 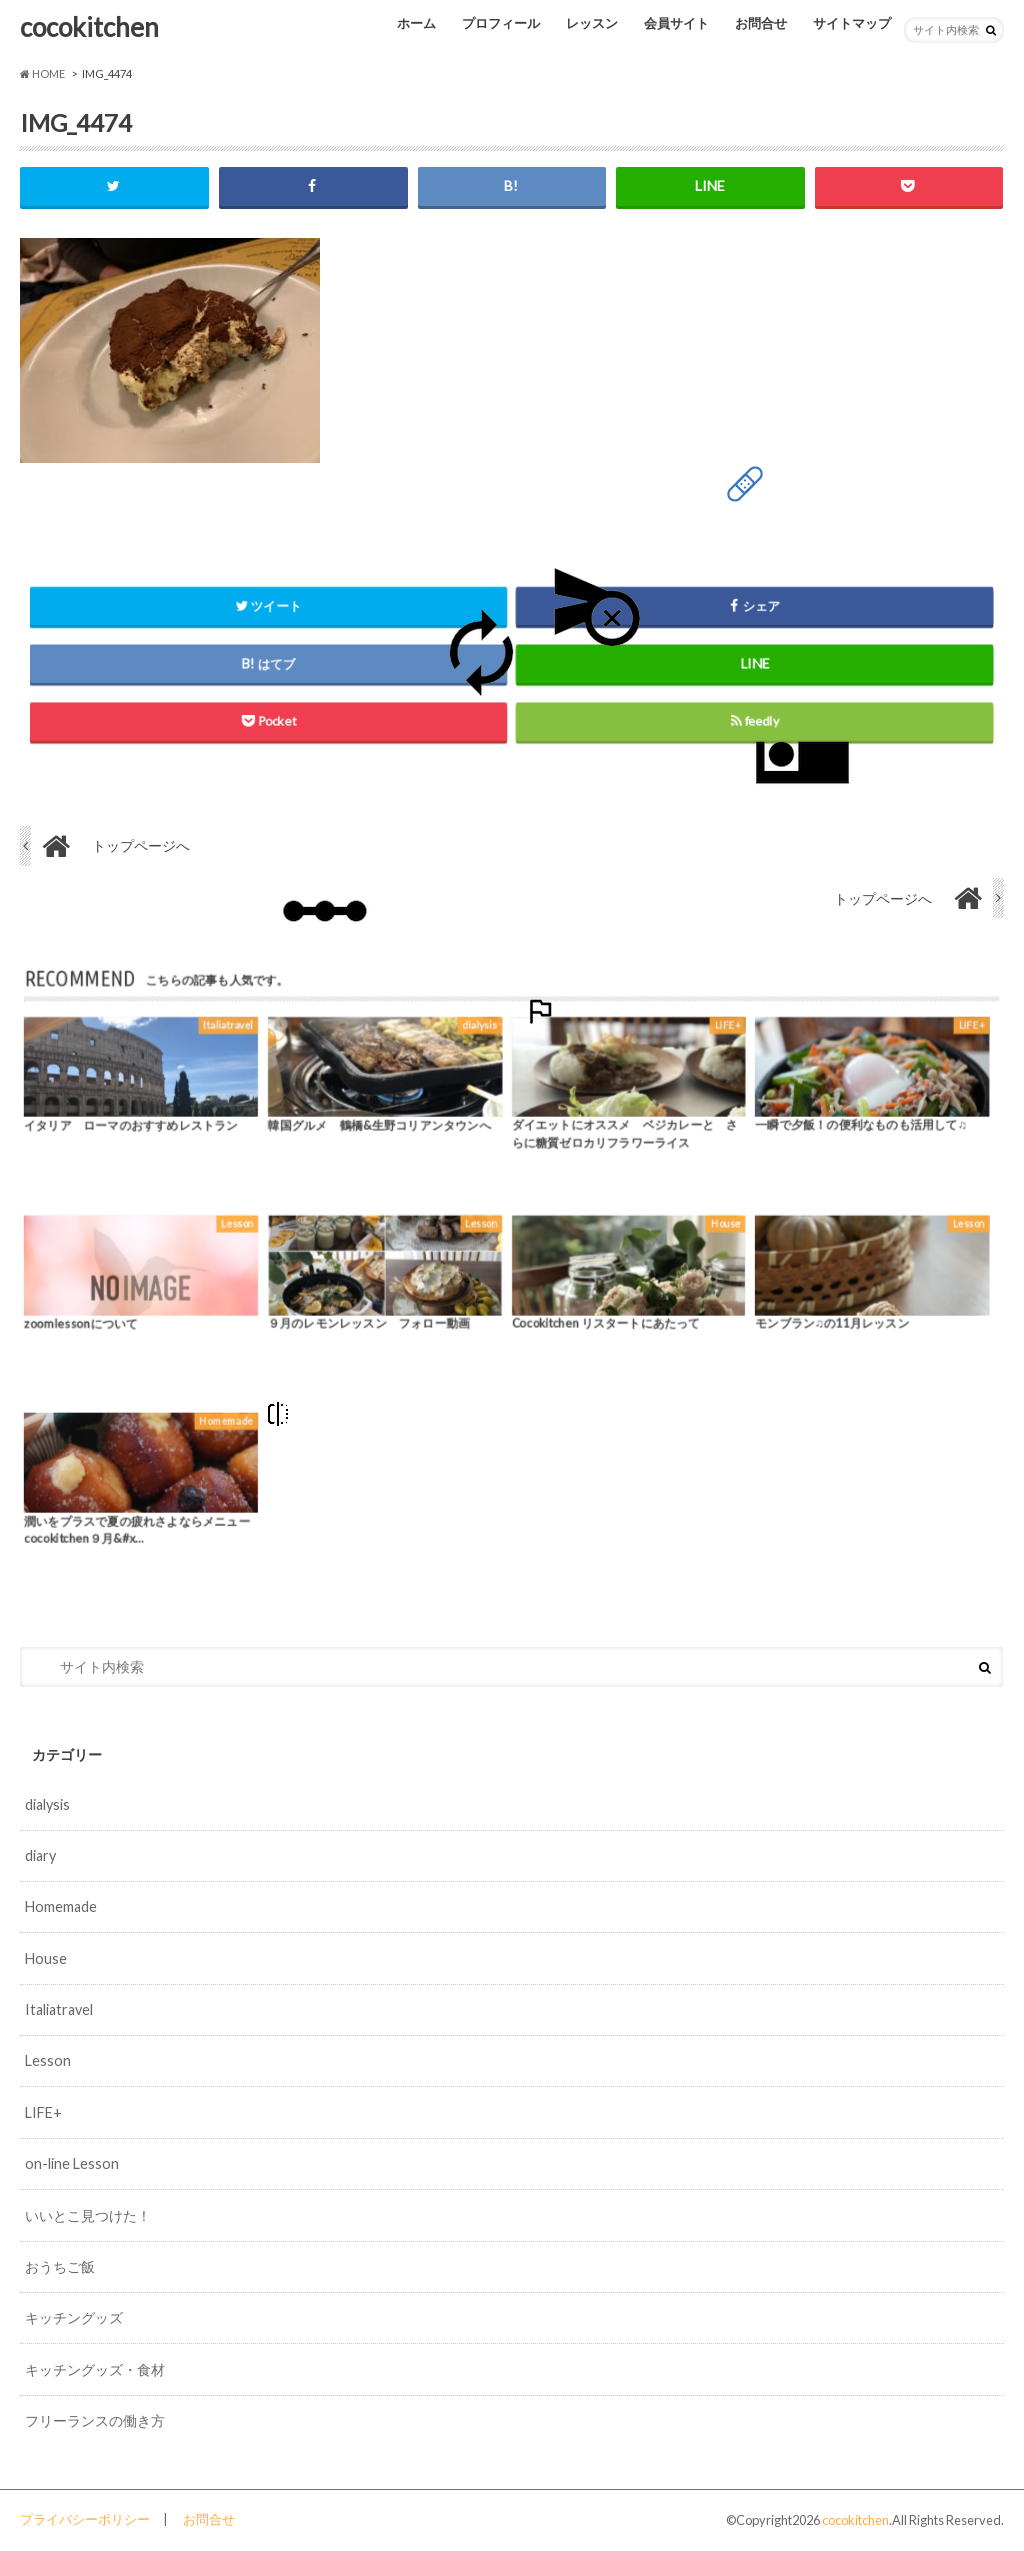 I want to click on flag an item for review, so click(x=540, y=1011).